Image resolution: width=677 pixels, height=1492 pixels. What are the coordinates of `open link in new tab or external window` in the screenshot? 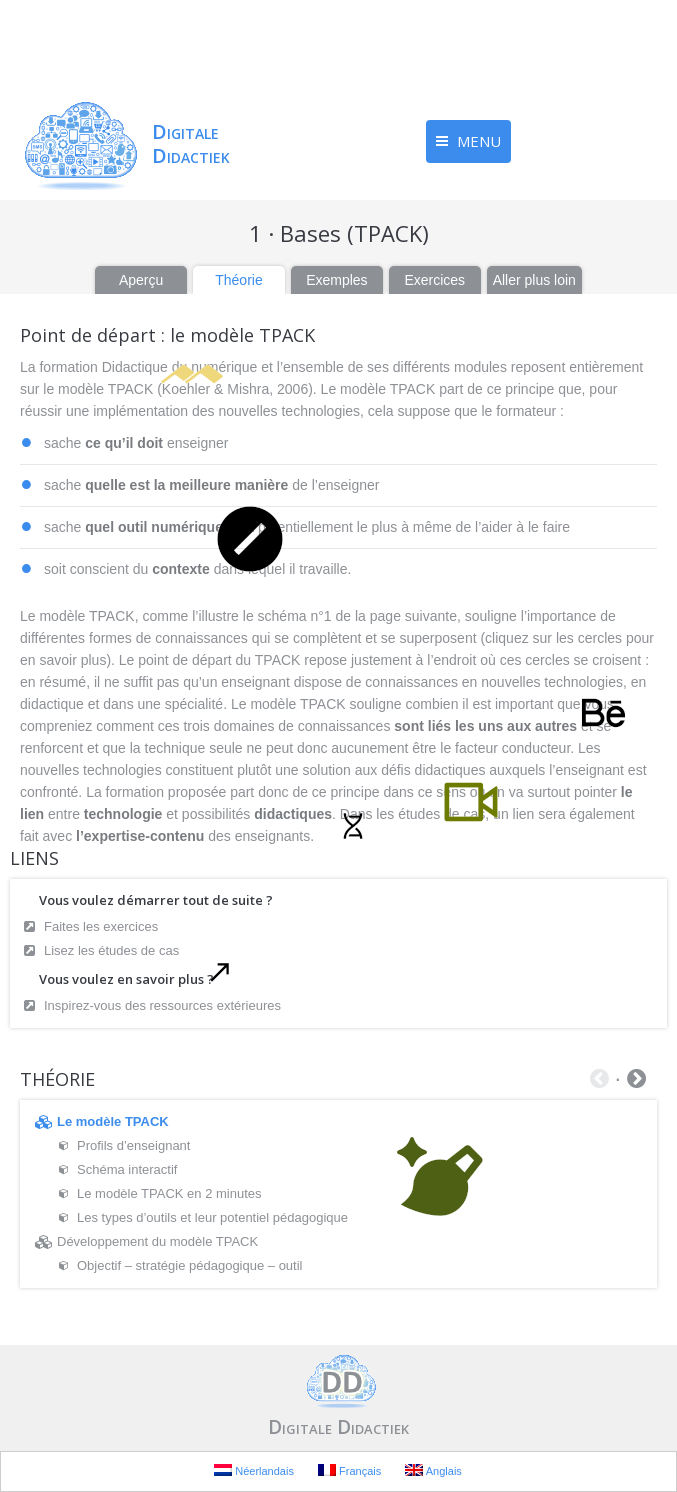 It's located at (220, 972).